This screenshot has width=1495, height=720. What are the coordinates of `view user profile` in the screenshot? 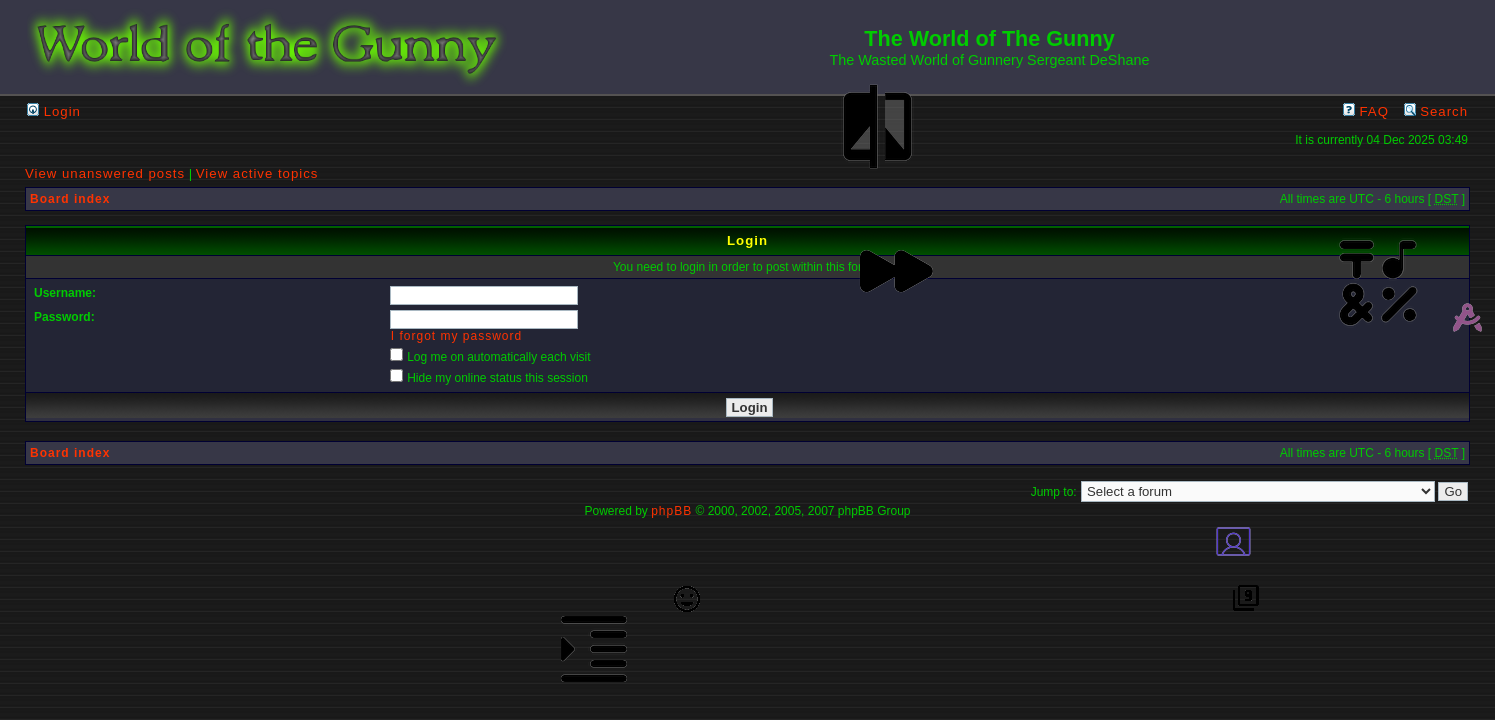 It's located at (1233, 541).